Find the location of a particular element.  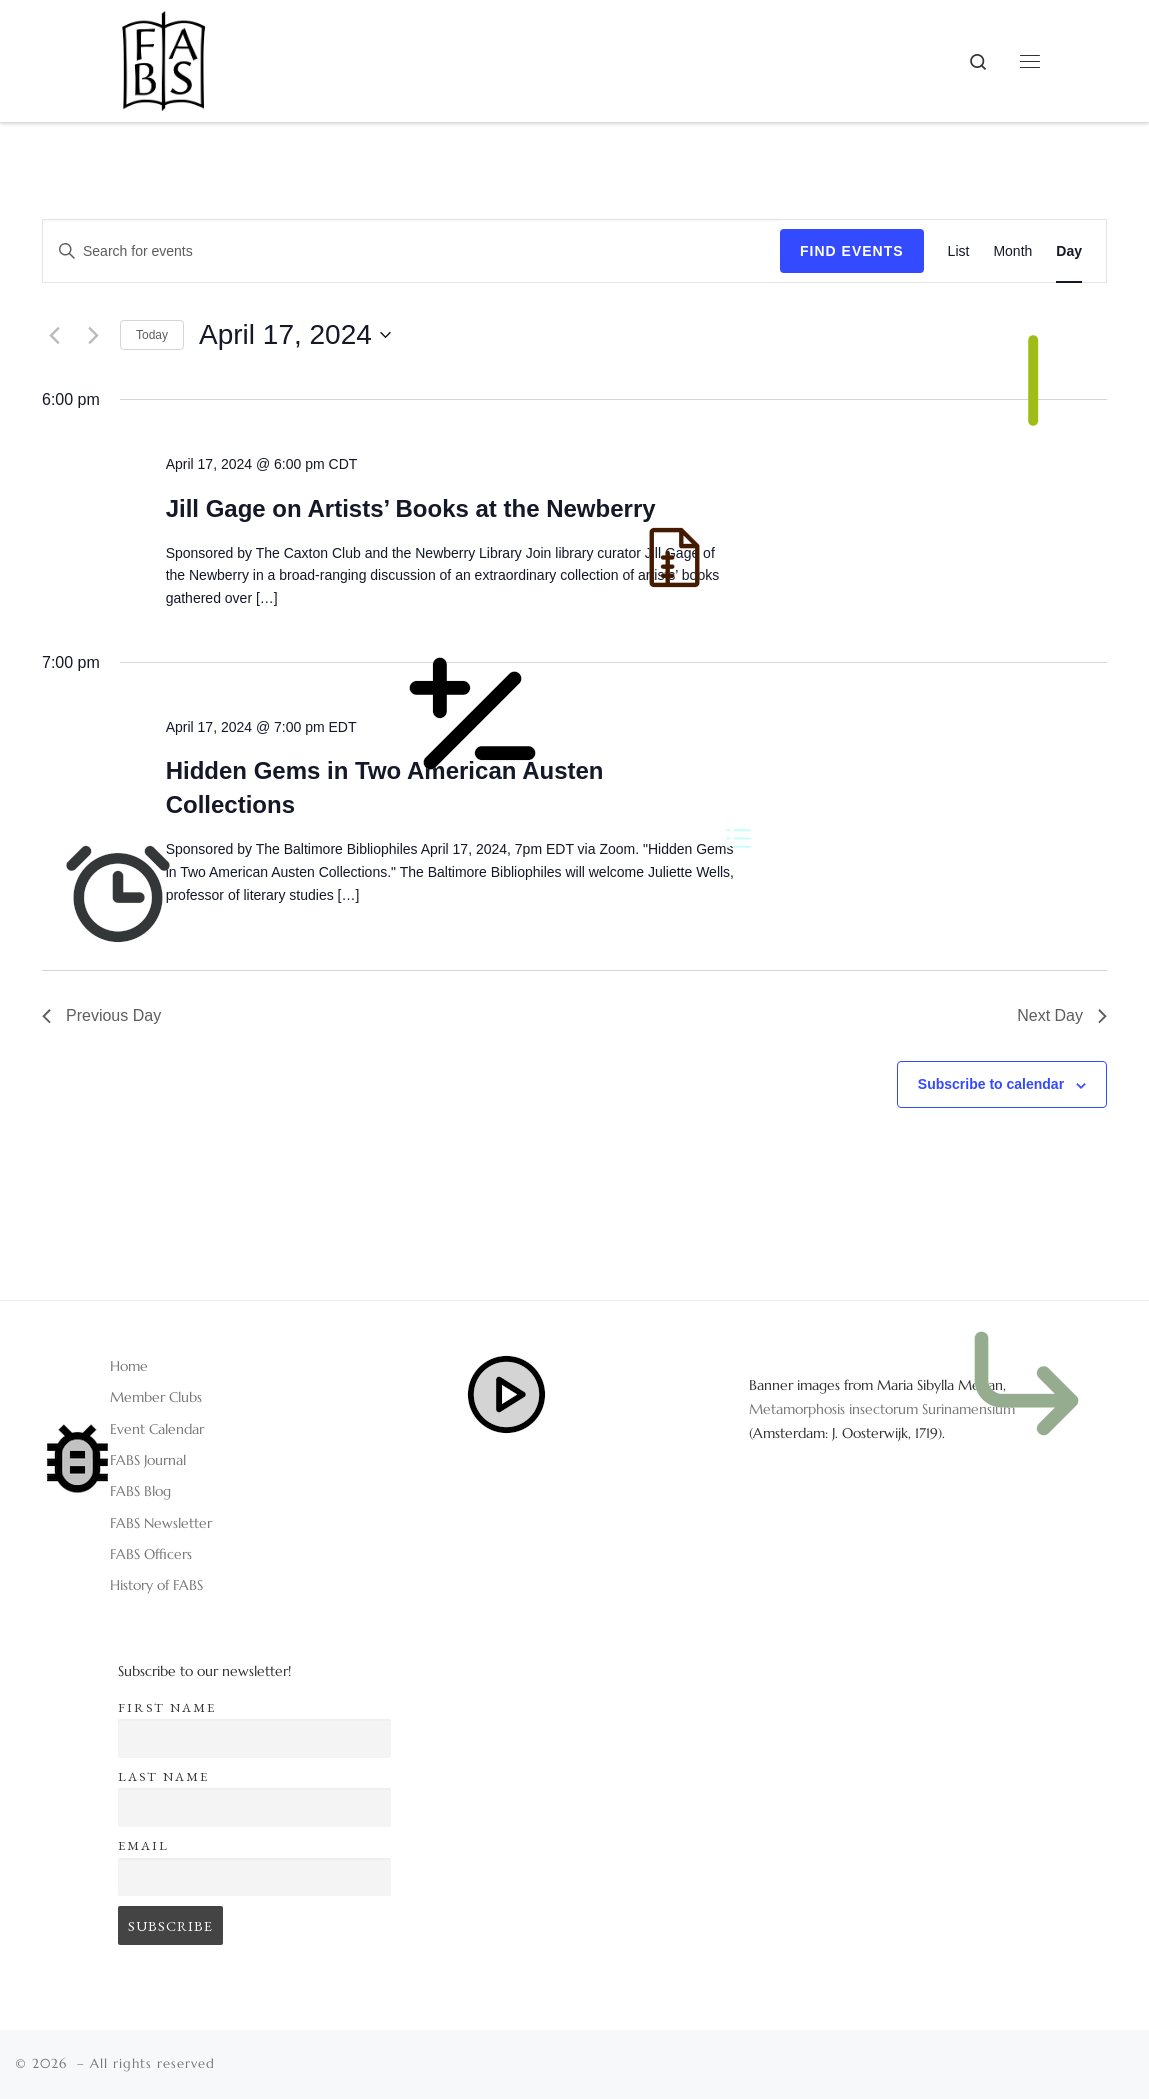

access compressed or archived files is located at coordinates (674, 557).